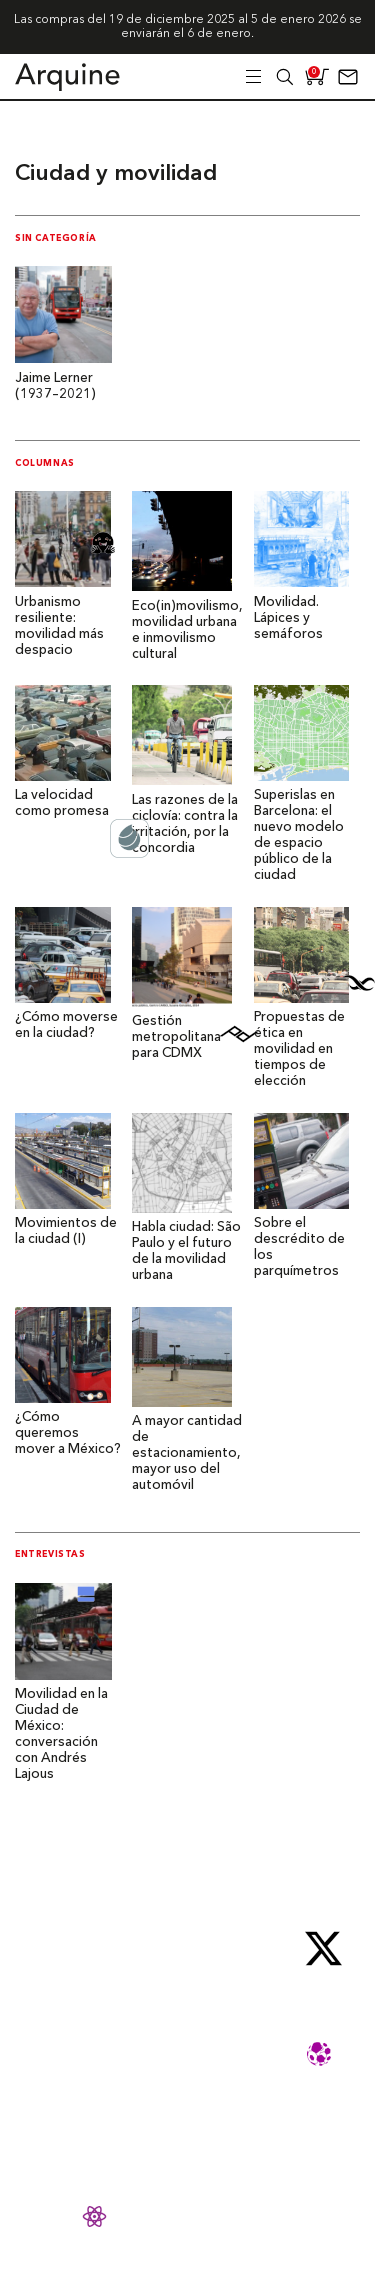 Image resolution: width=375 pixels, height=2279 pixels. Describe the element at coordinates (103, 543) in the screenshot. I see `visit hugging face platform` at that location.